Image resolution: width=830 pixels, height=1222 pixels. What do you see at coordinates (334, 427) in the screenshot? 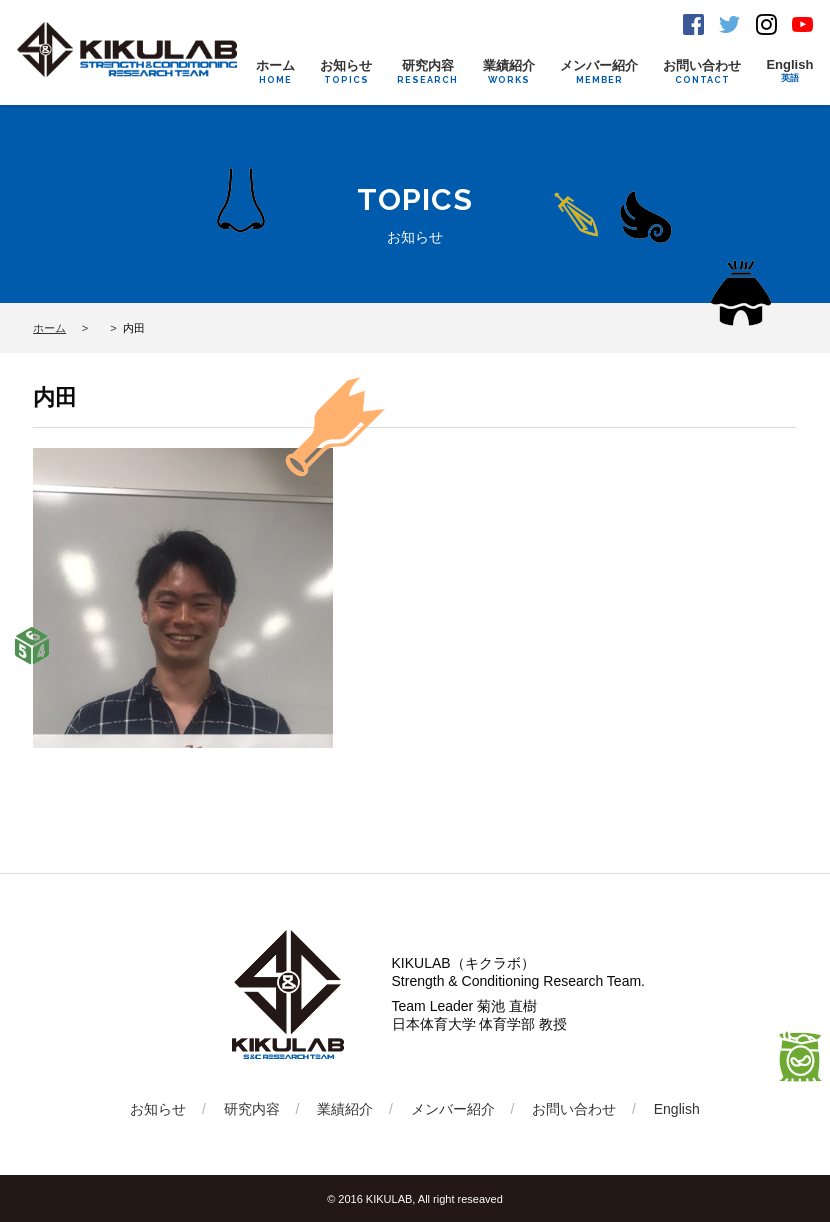
I see `indicates a broken or damaged item` at bounding box center [334, 427].